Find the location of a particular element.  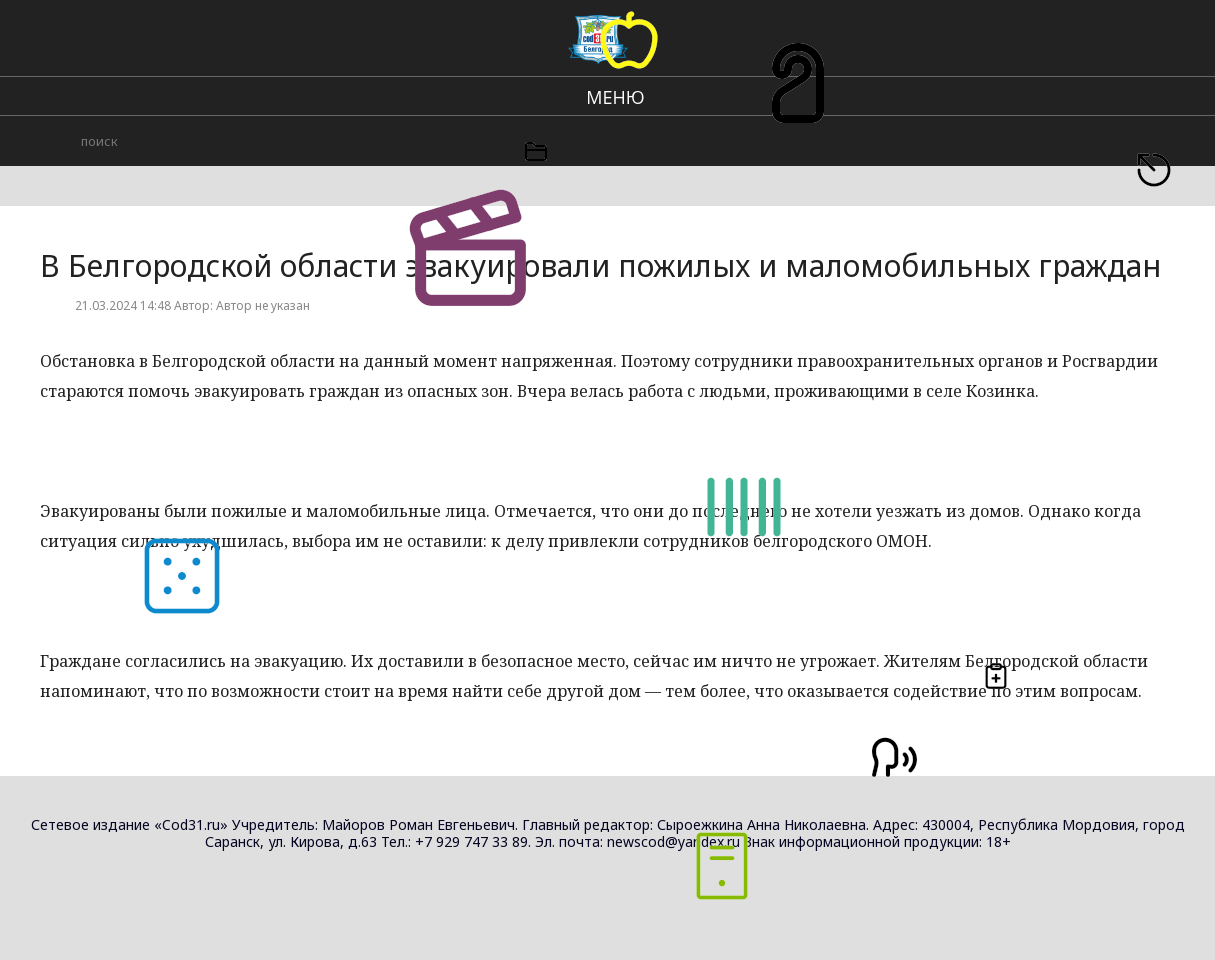

dice showing a roll of five is located at coordinates (182, 576).